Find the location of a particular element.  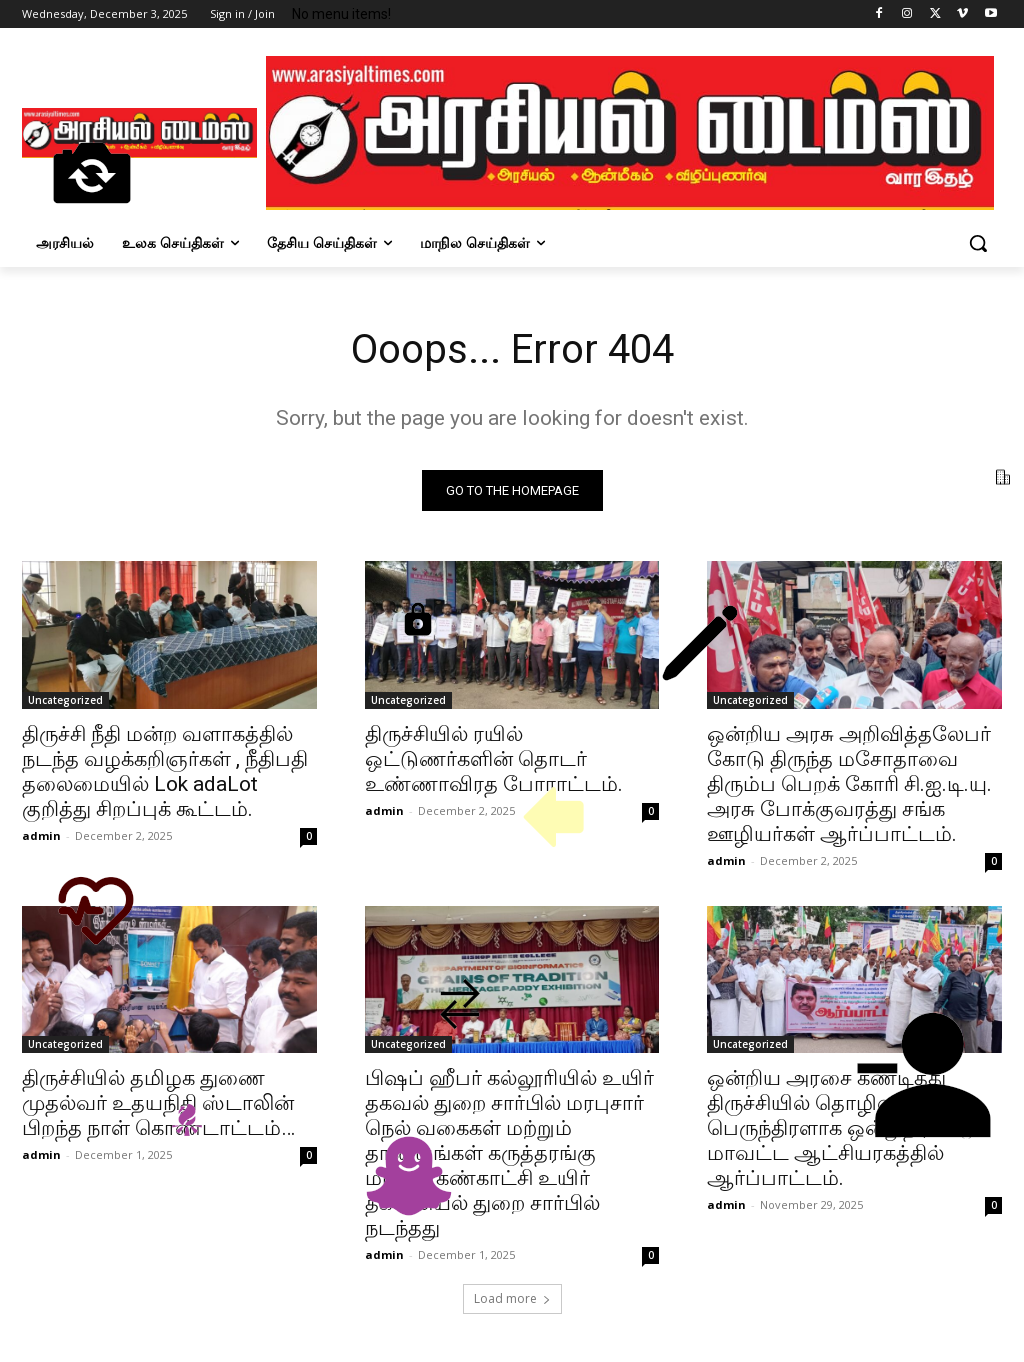

lock or secure this item is located at coordinates (418, 619).